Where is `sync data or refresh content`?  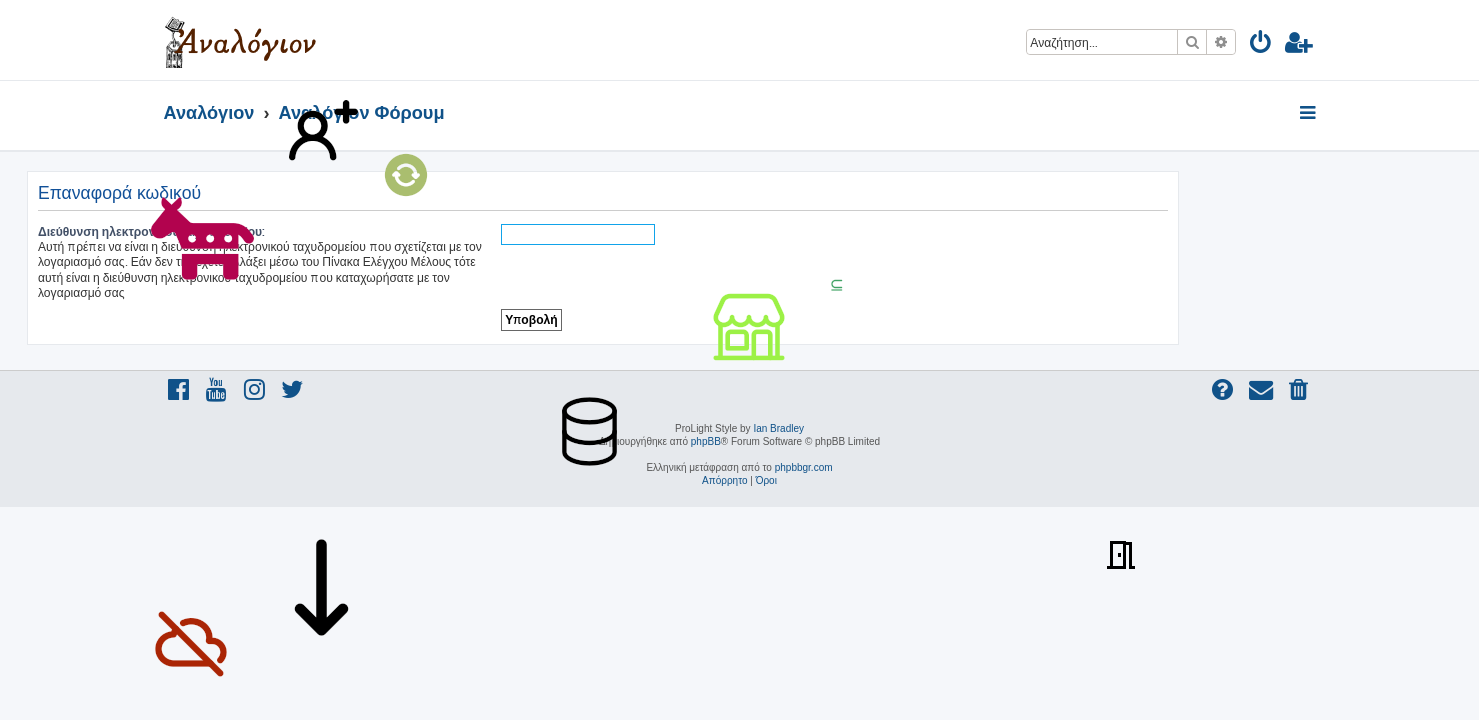 sync data or refresh content is located at coordinates (406, 175).